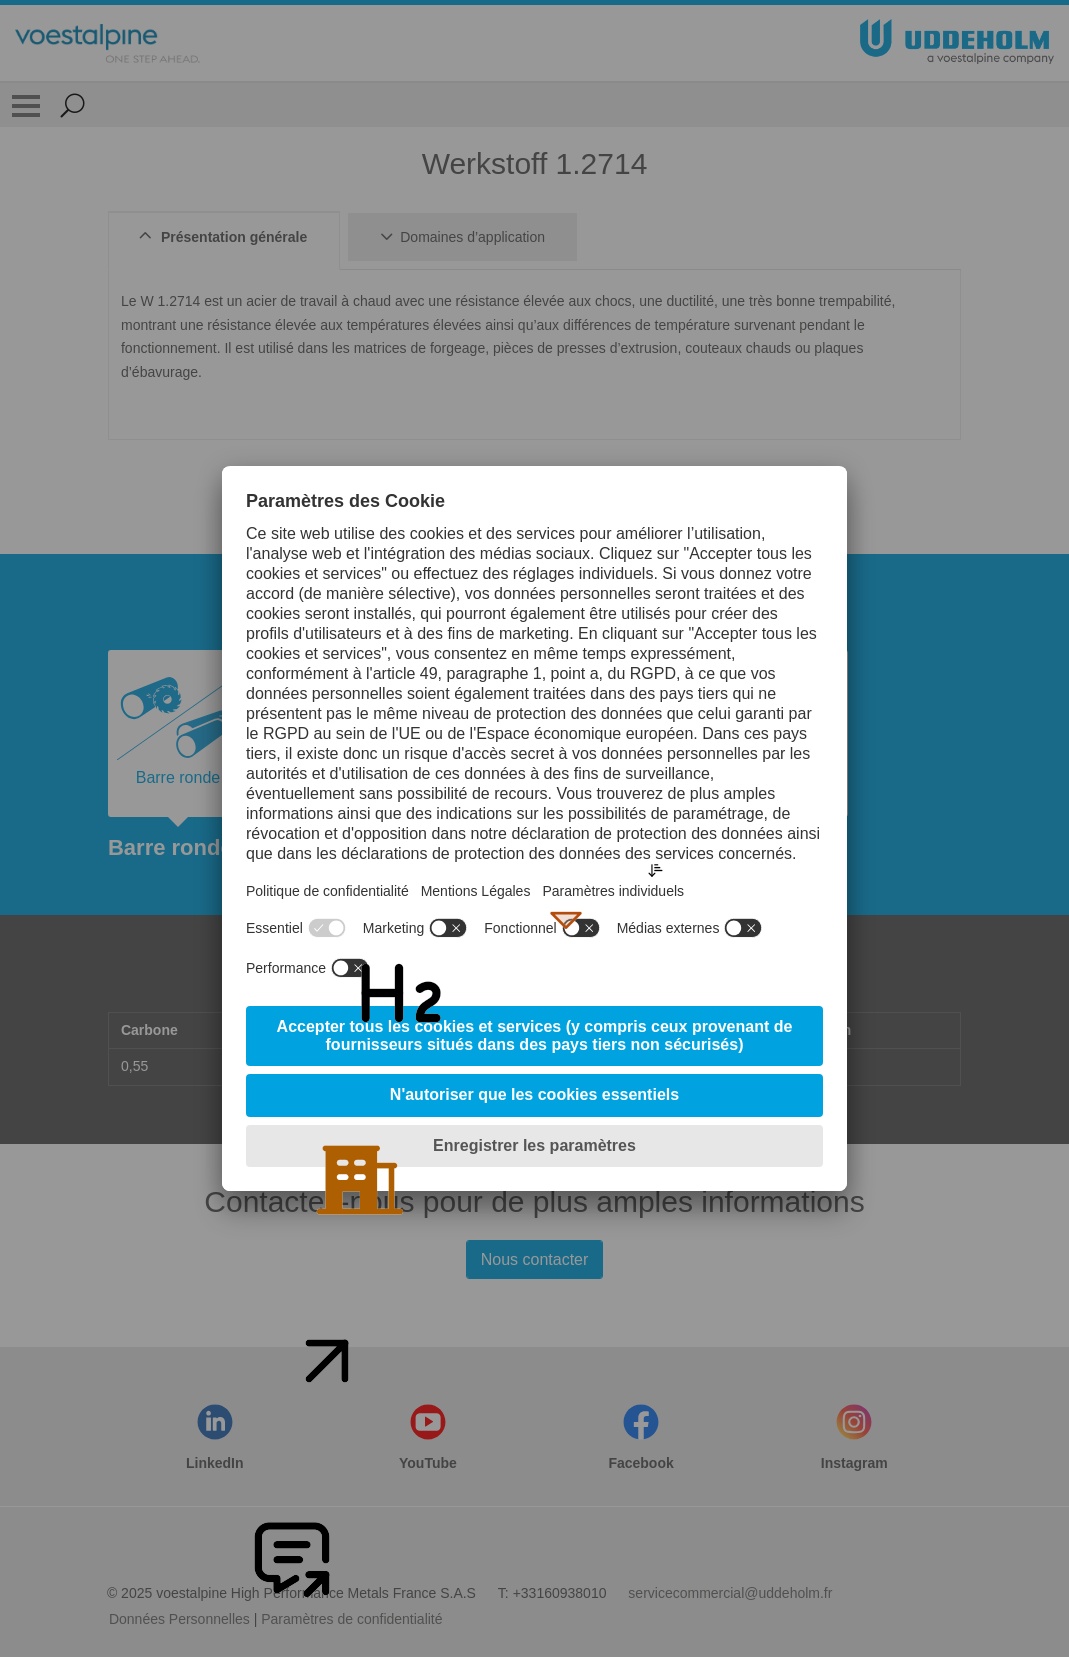 This screenshot has width=1069, height=1657. Describe the element at coordinates (327, 1361) in the screenshot. I see `open link in new tab or window` at that location.